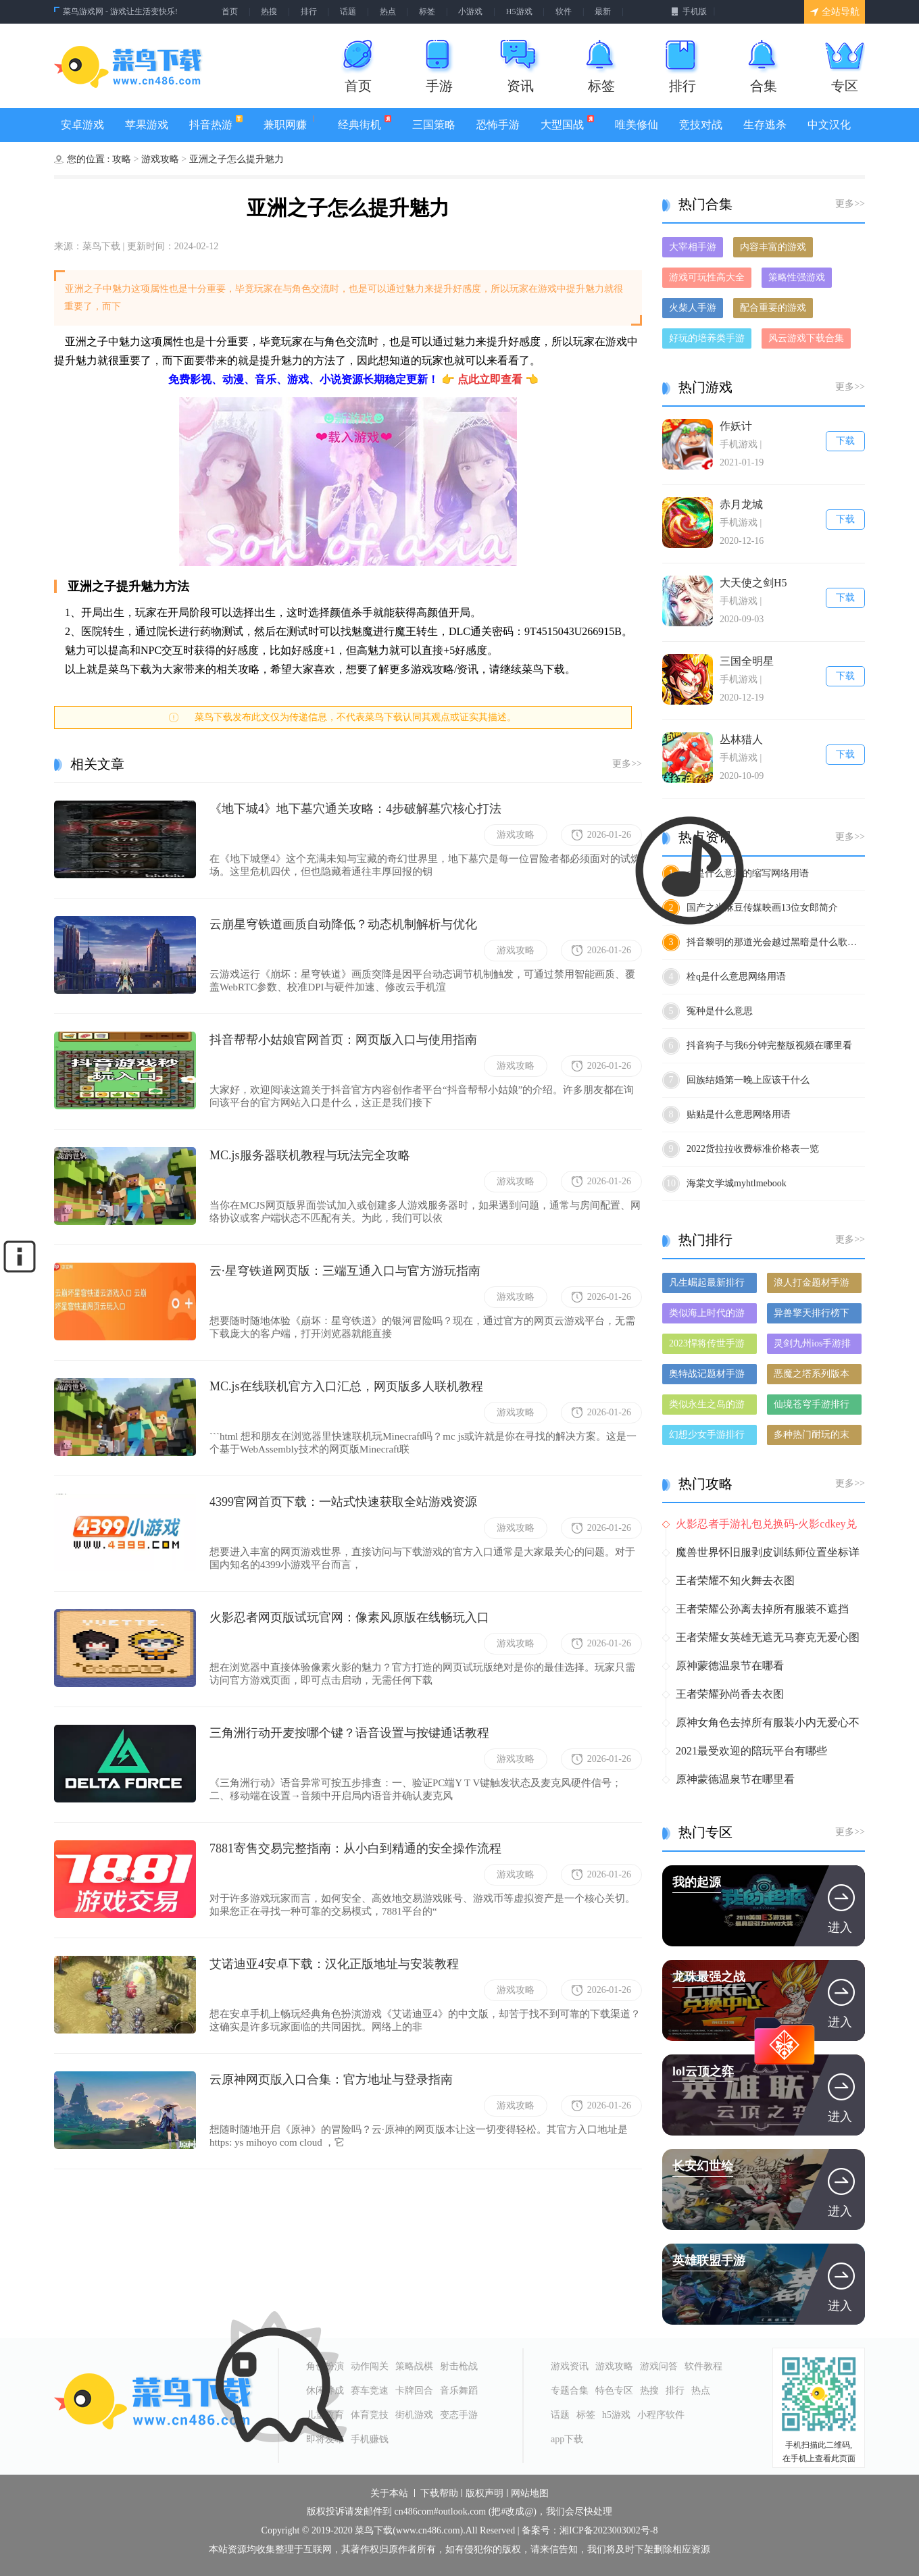 This screenshot has height=2576, width=919. What do you see at coordinates (20, 1257) in the screenshot?
I see `view system information or details` at bounding box center [20, 1257].